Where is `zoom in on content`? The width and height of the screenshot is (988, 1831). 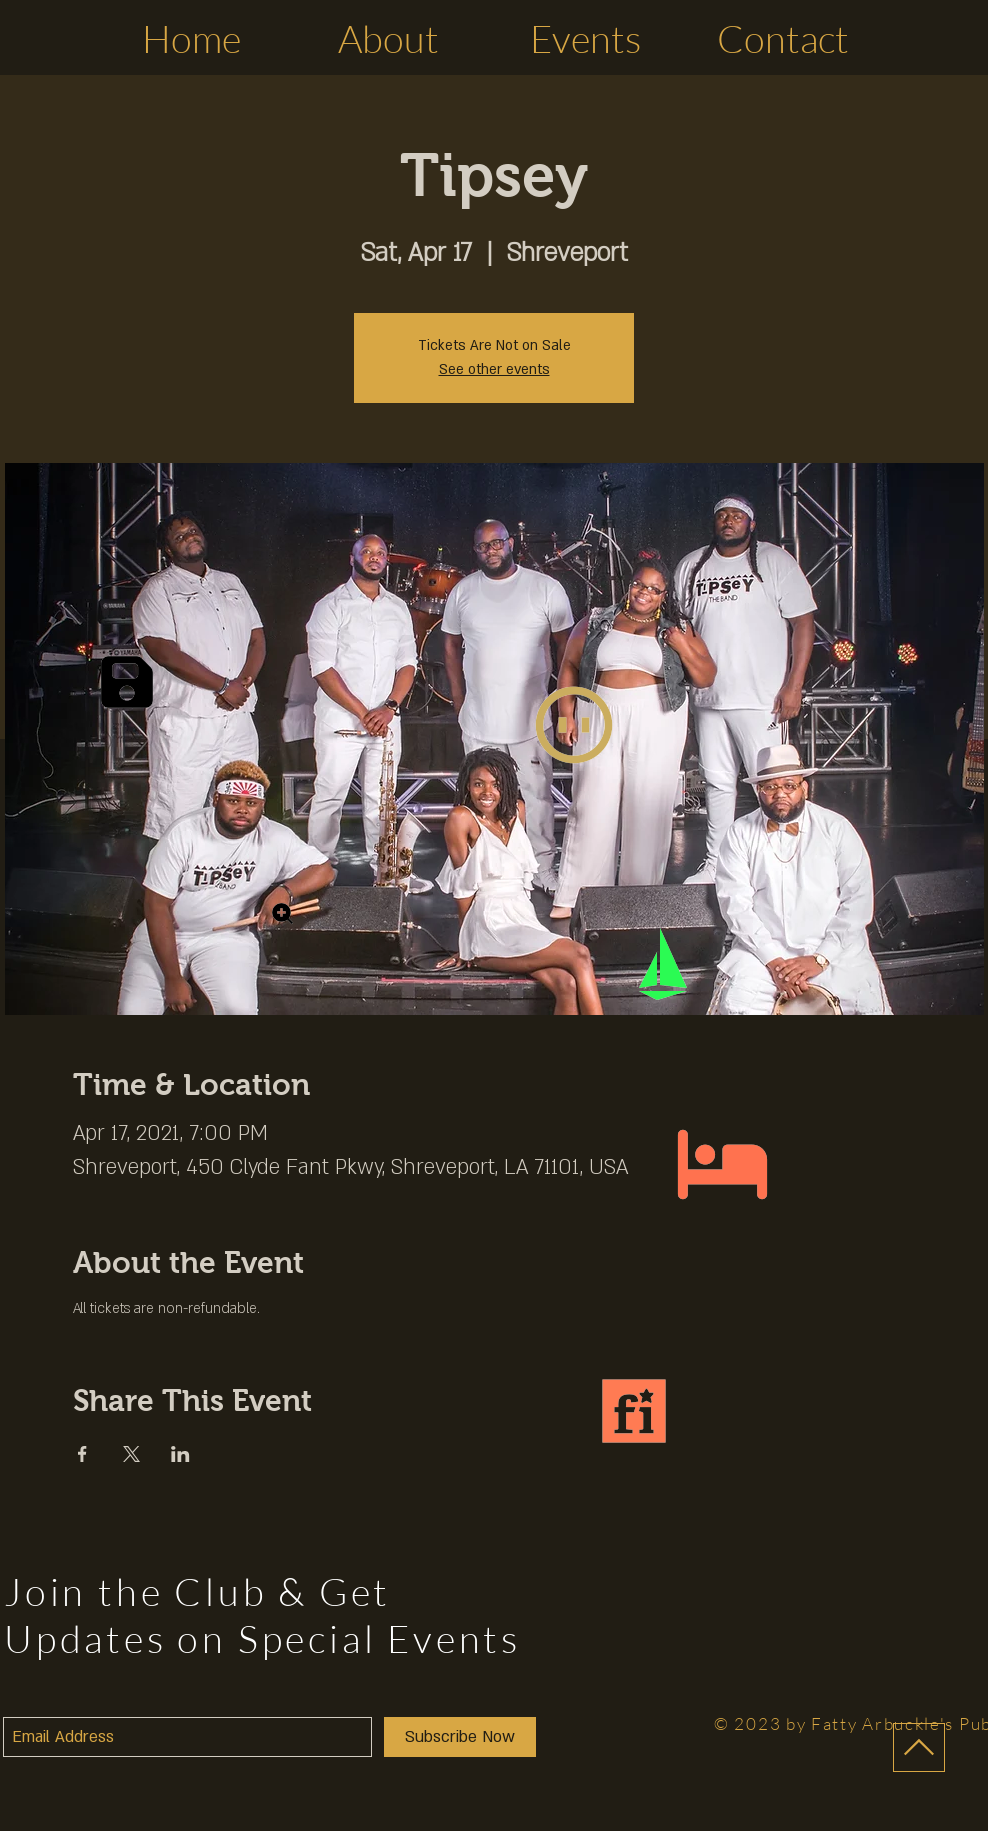 zoom in on content is located at coordinates (282, 913).